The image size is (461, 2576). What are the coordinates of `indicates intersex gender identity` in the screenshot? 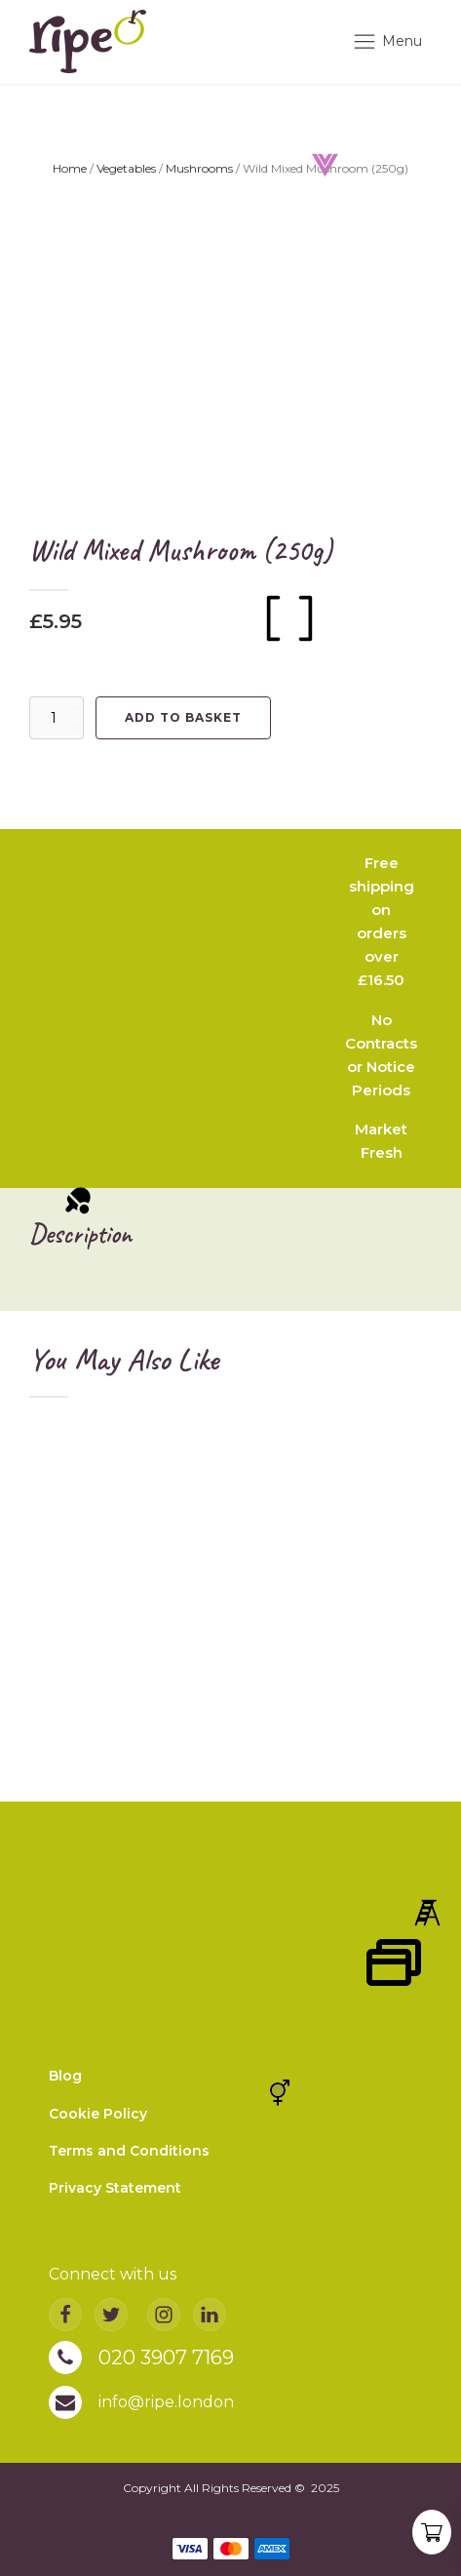 It's located at (279, 2092).